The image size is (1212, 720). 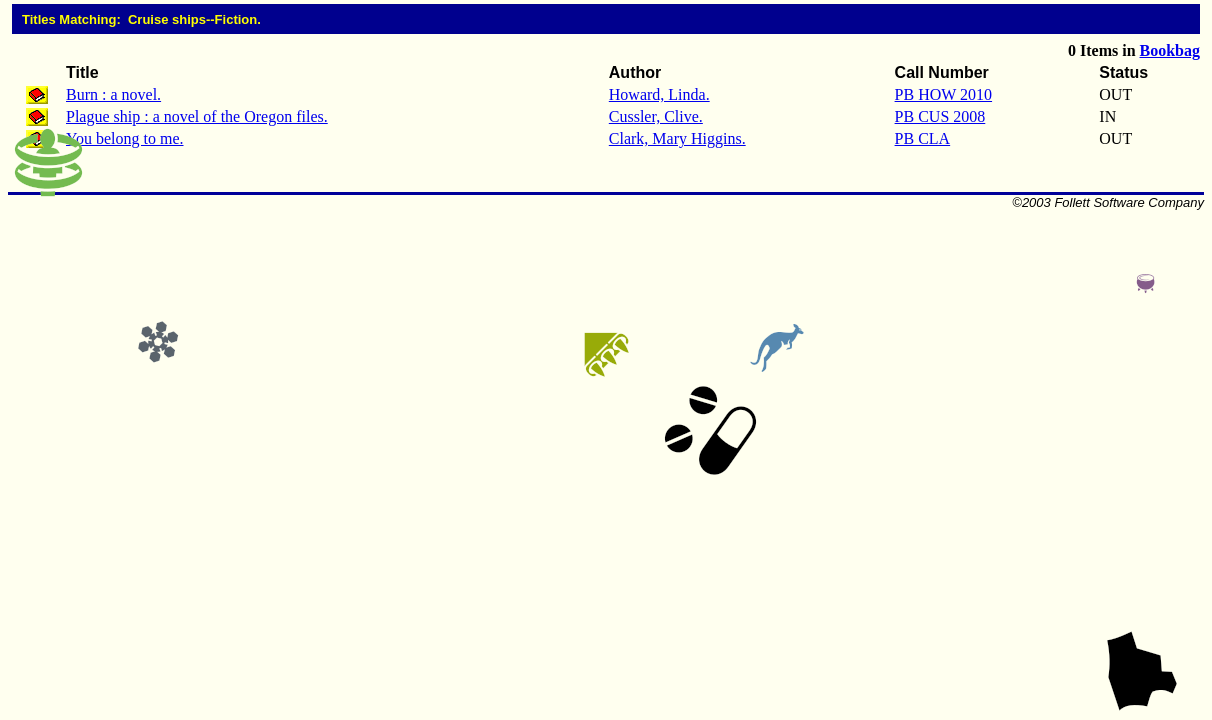 What do you see at coordinates (607, 355) in the screenshot?
I see `launch missile attack or special weapon ability` at bounding box center [607, 355].